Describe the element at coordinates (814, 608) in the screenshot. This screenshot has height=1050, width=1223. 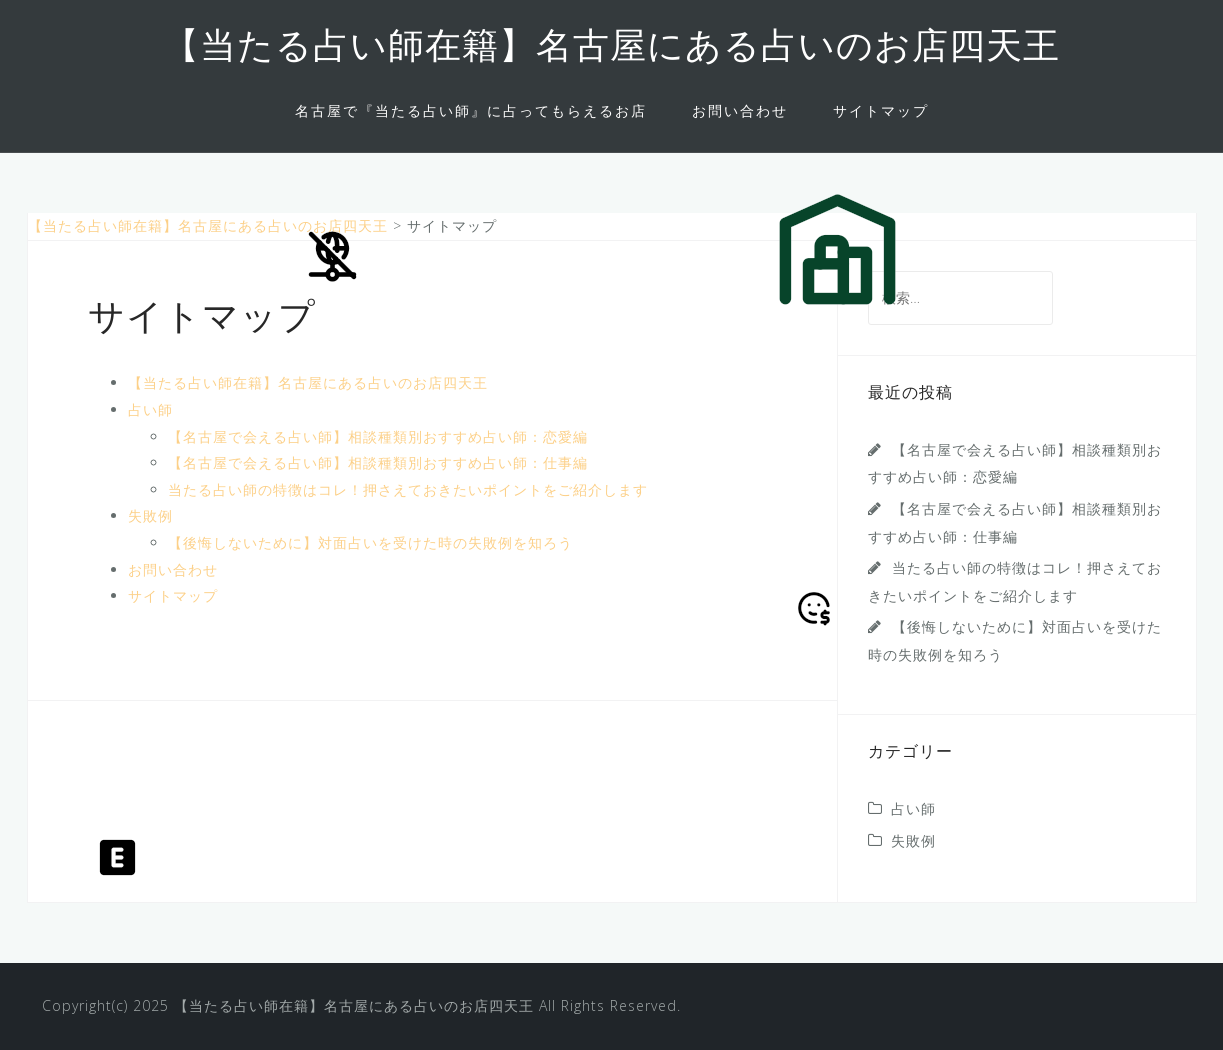
I see `view account balance or earnings` at that location.